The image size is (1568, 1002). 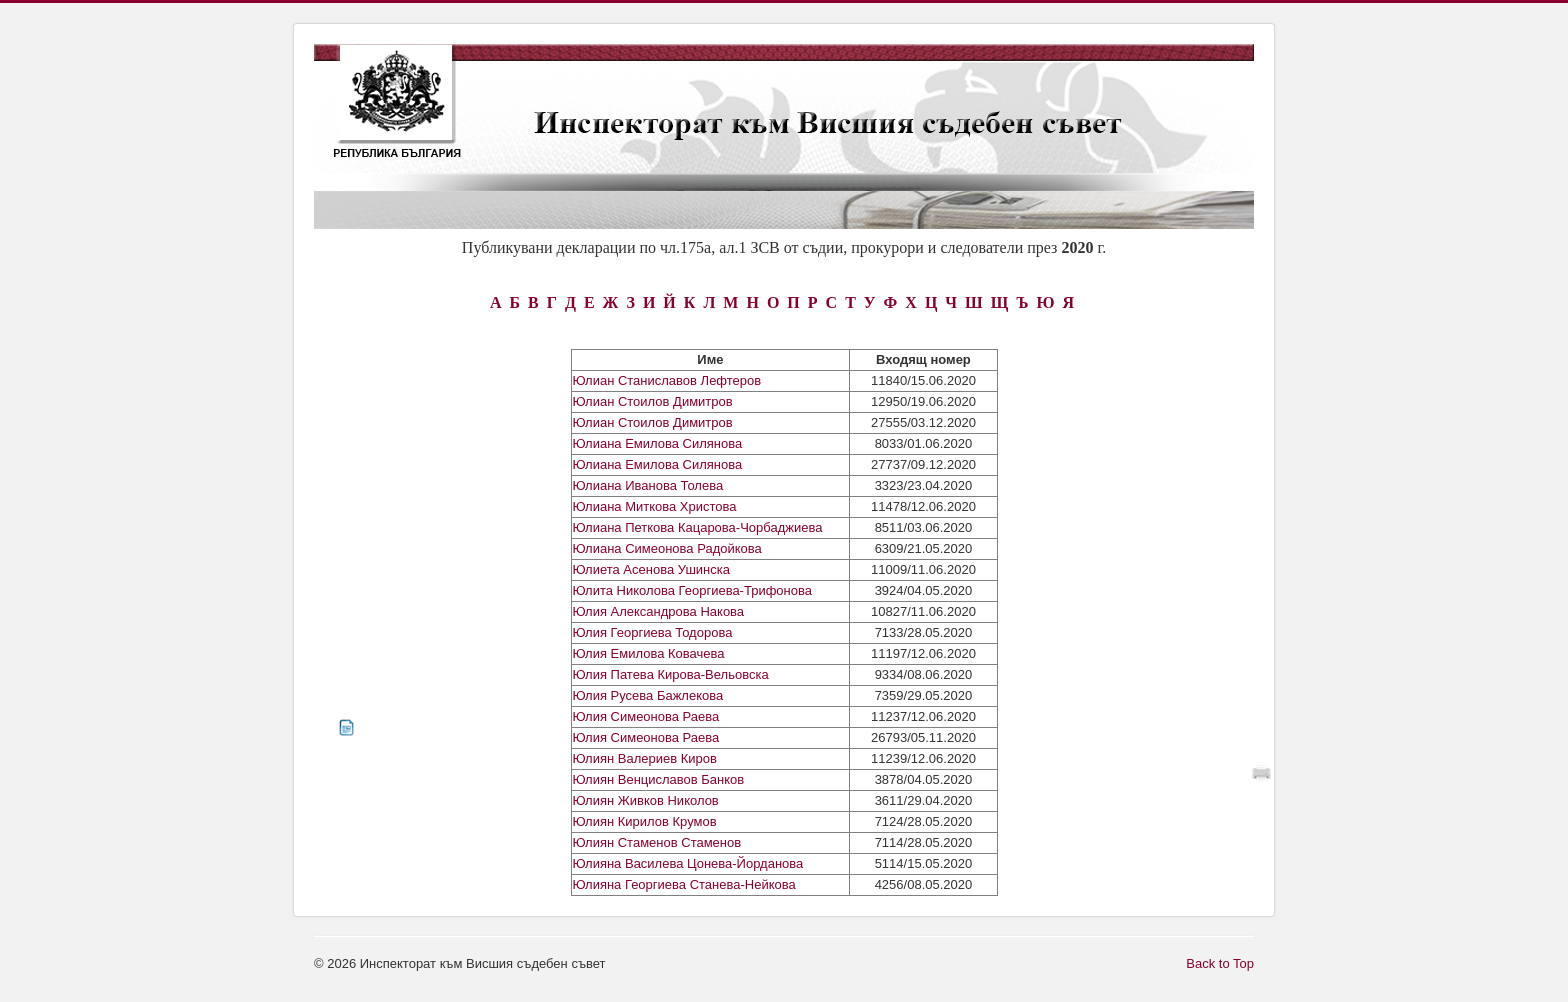 What do you see at coordinates (1261, 773) in the screenshot?
I see `print the current file or document` at bounding box center [1261, 773].